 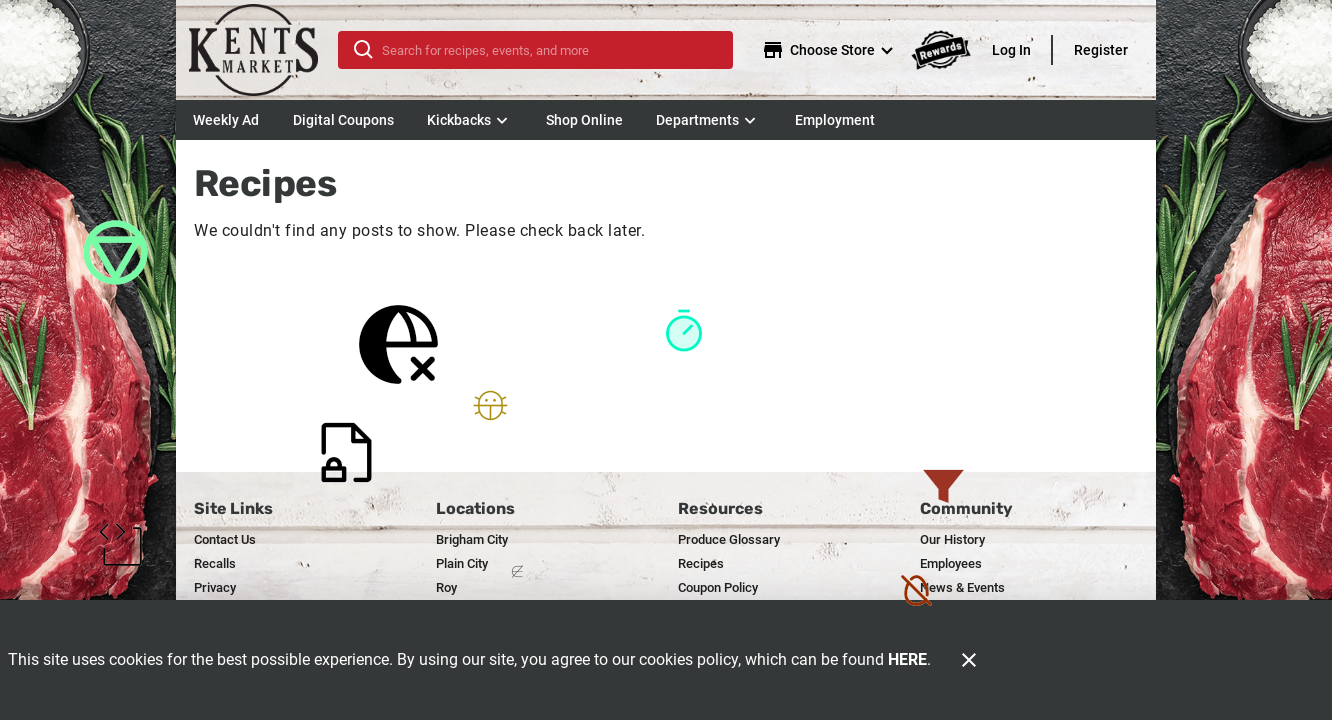 What do you see at coordinates (398, 344) in the screenshot?
I see `no internet connection` at bounding box center [398, 344].